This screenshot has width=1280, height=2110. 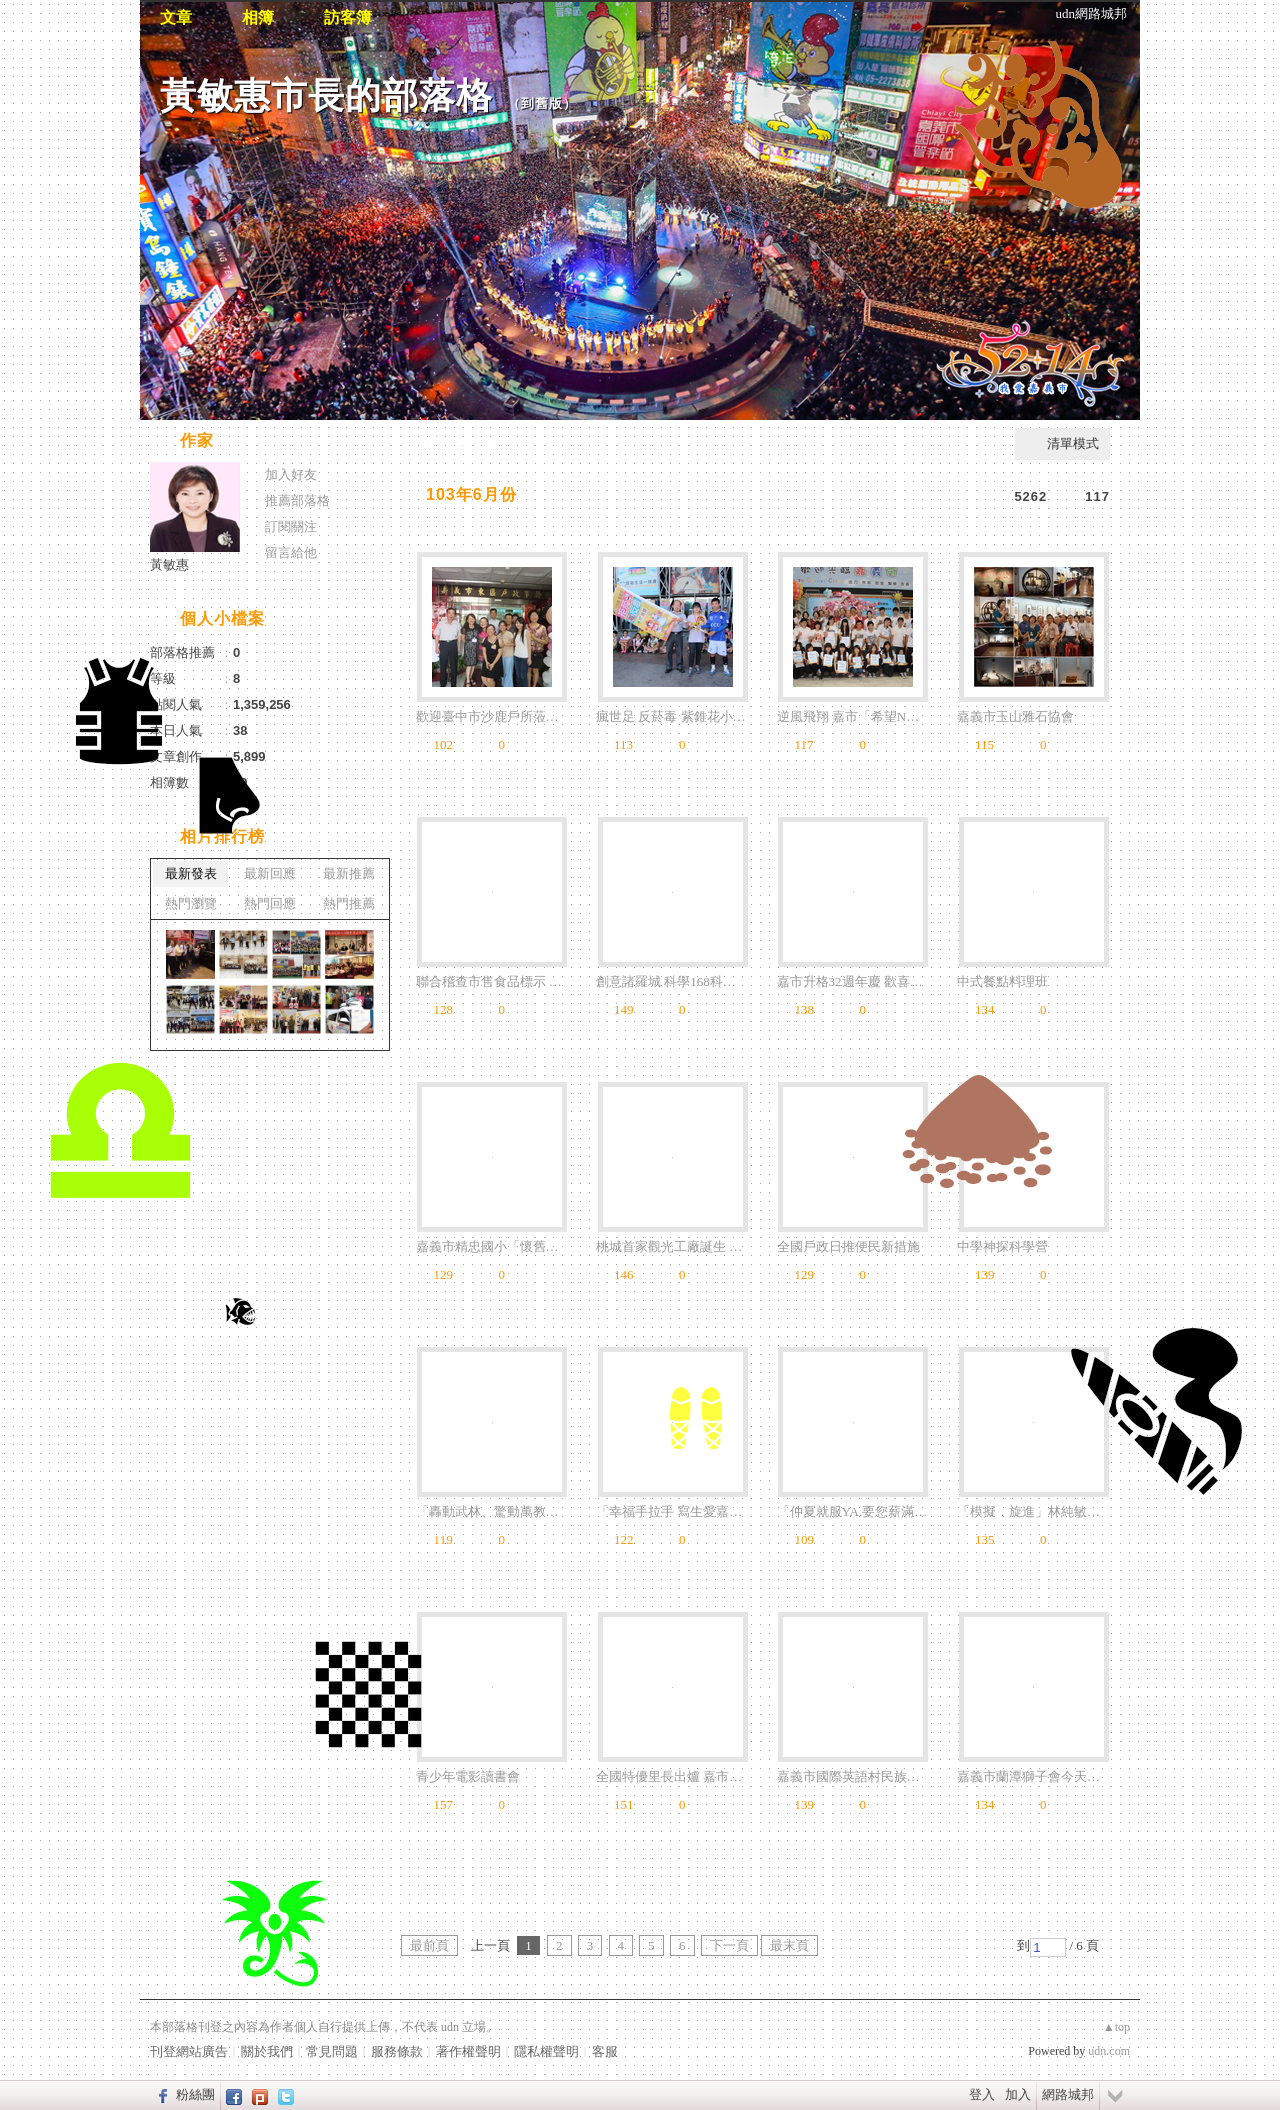 I want to click on start a new chess game, so click(x=368, y=1694).